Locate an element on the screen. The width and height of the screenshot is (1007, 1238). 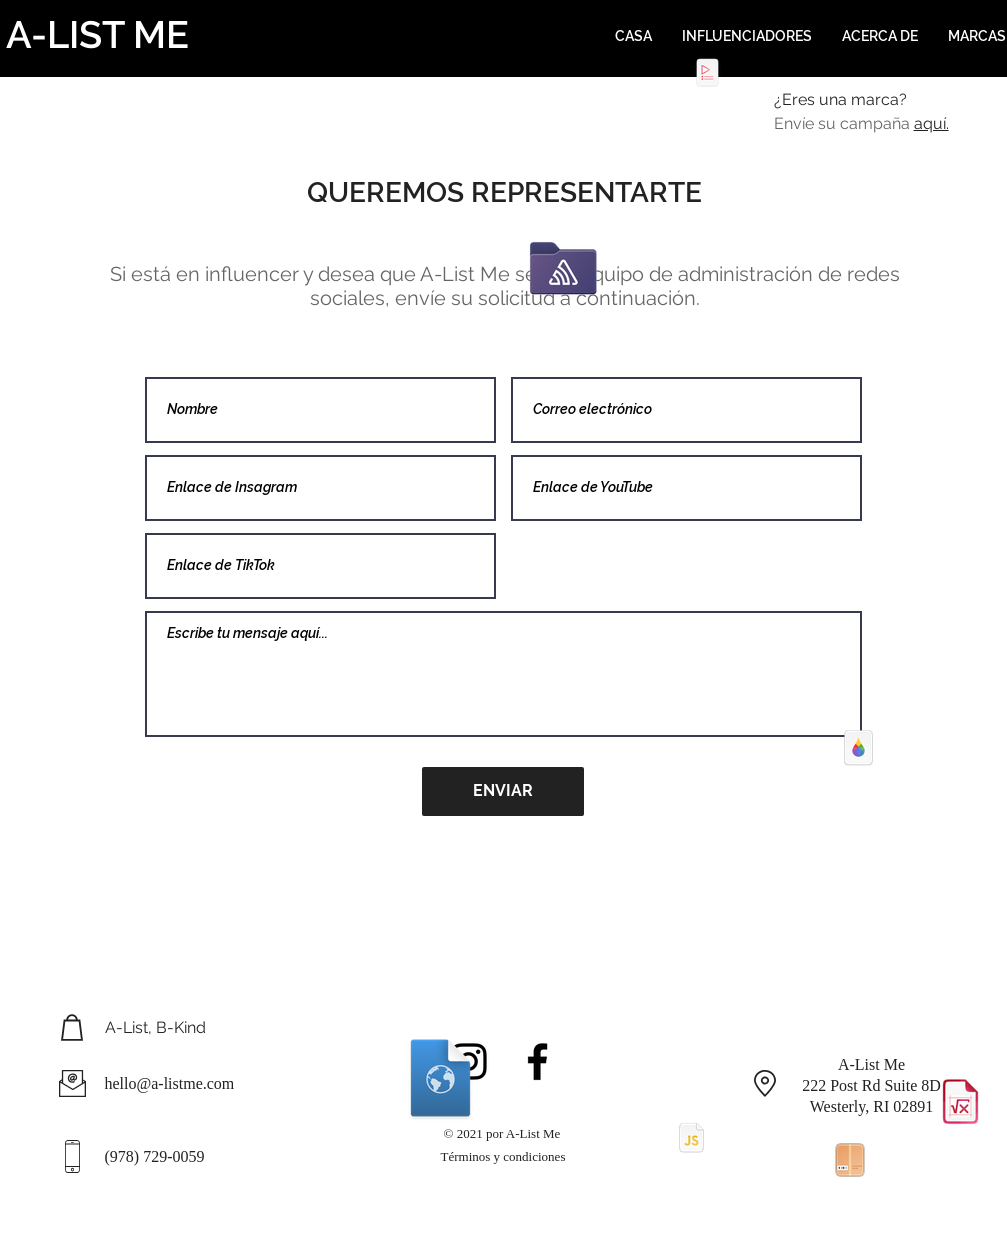
an ICC color profile file is located at coordinates (858, 747).